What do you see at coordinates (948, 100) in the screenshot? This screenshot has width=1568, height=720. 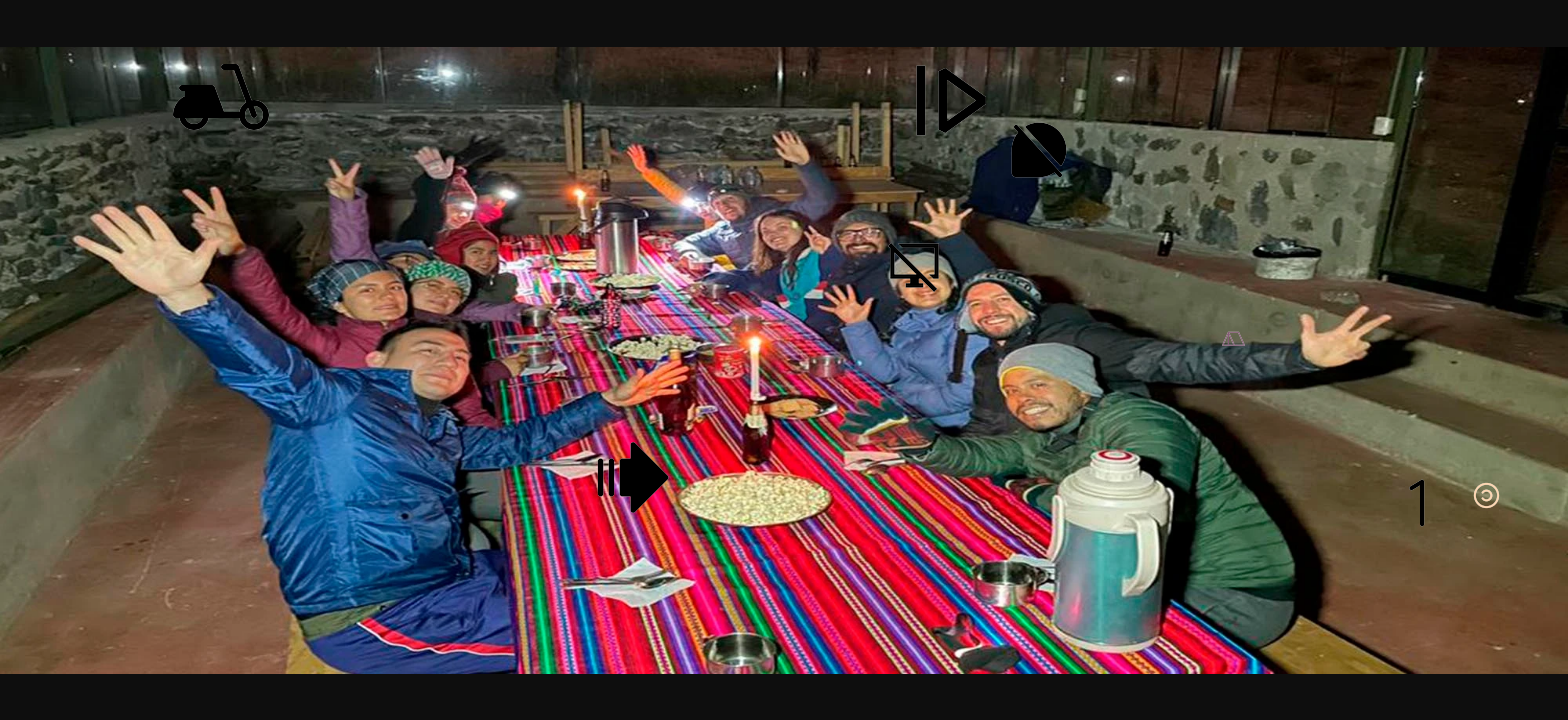 I see `continue debugging to the next breakpoint` at bounding box center [948, 100].